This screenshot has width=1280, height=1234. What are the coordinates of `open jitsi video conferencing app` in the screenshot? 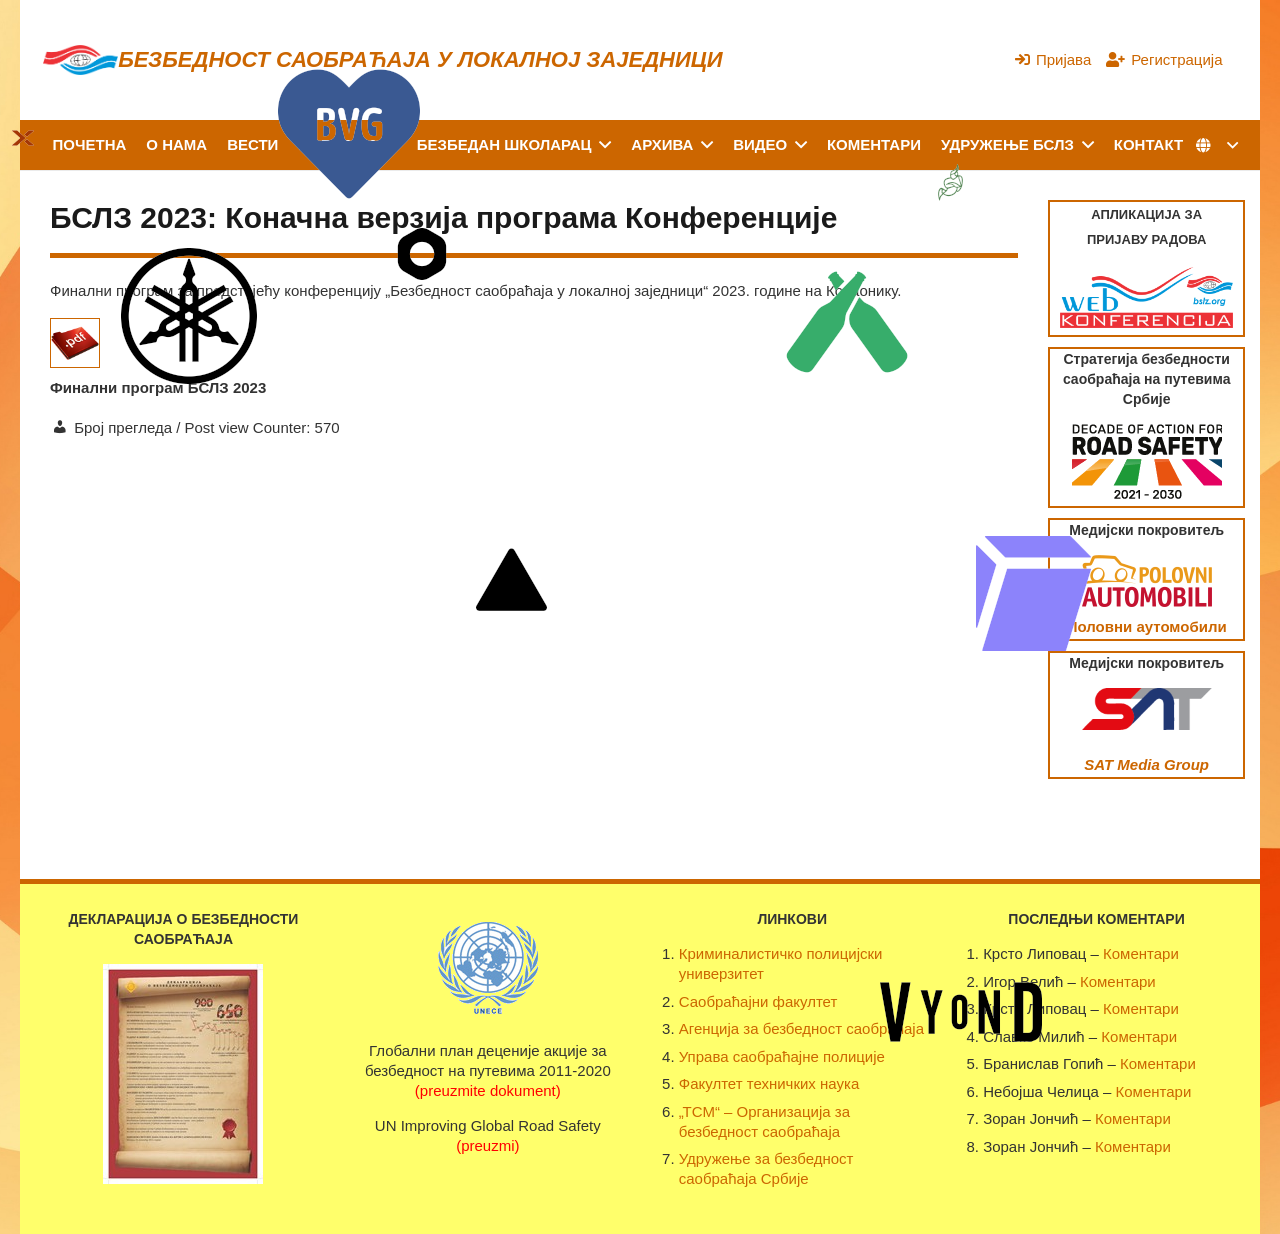 It's located at (950, 182).